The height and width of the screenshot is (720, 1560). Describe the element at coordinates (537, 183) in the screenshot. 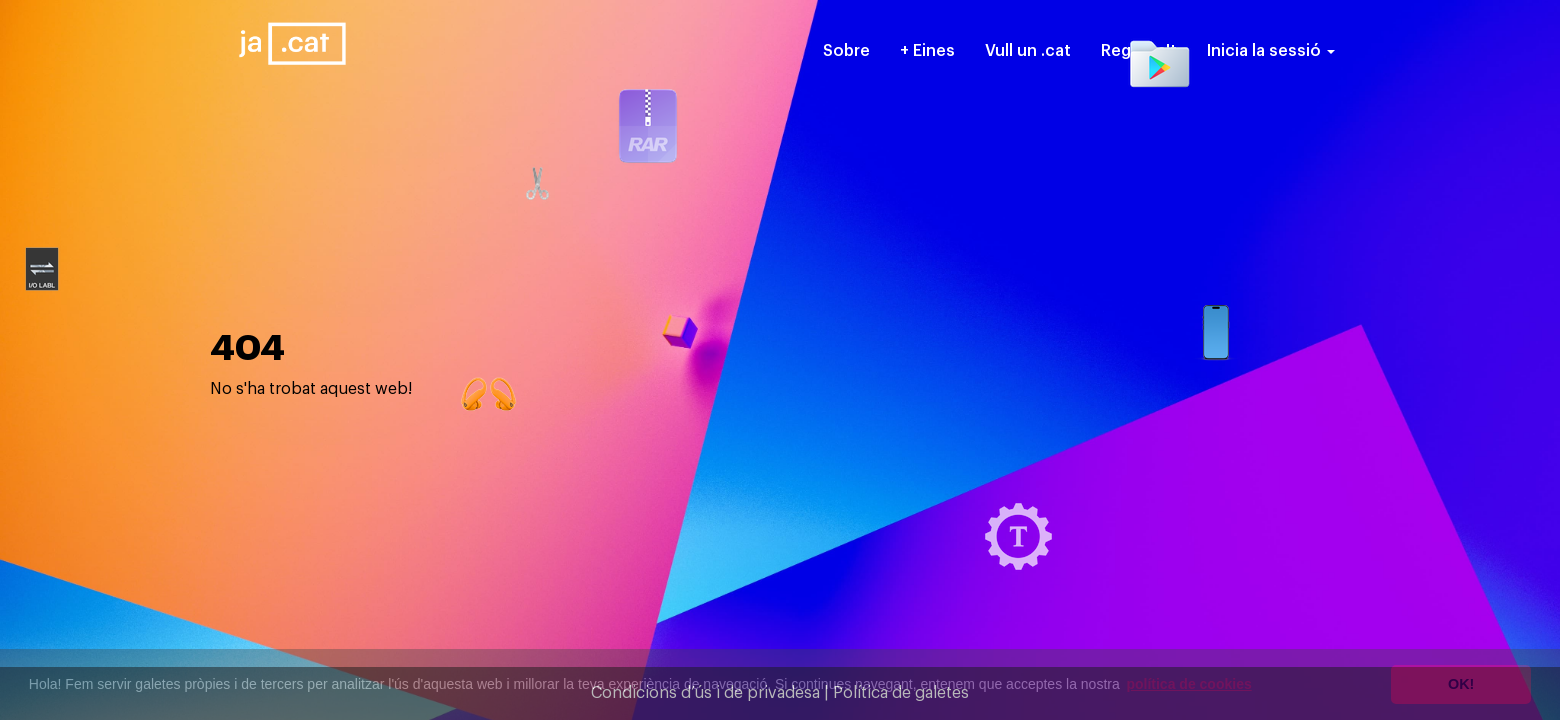

I see `cut selected content to clipboard` at that location.